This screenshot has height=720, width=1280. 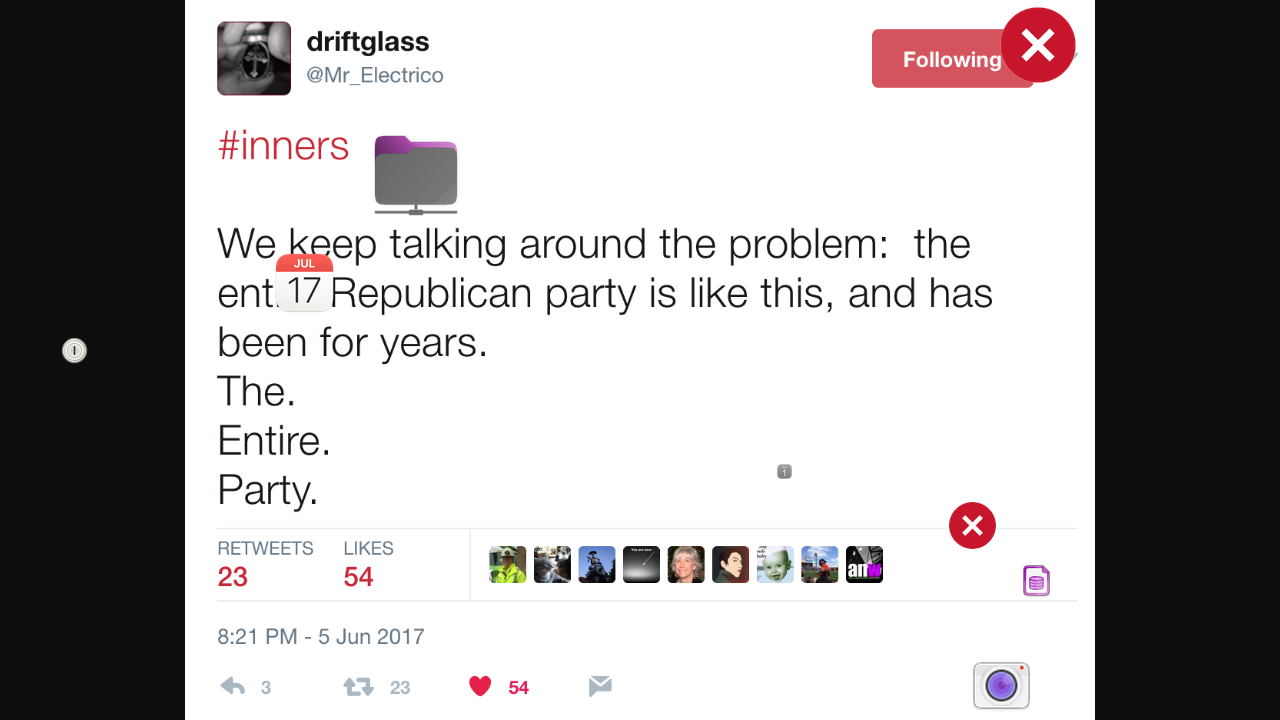 I want to click on cancel or clear a calculation, so click(x=1038, y=45).